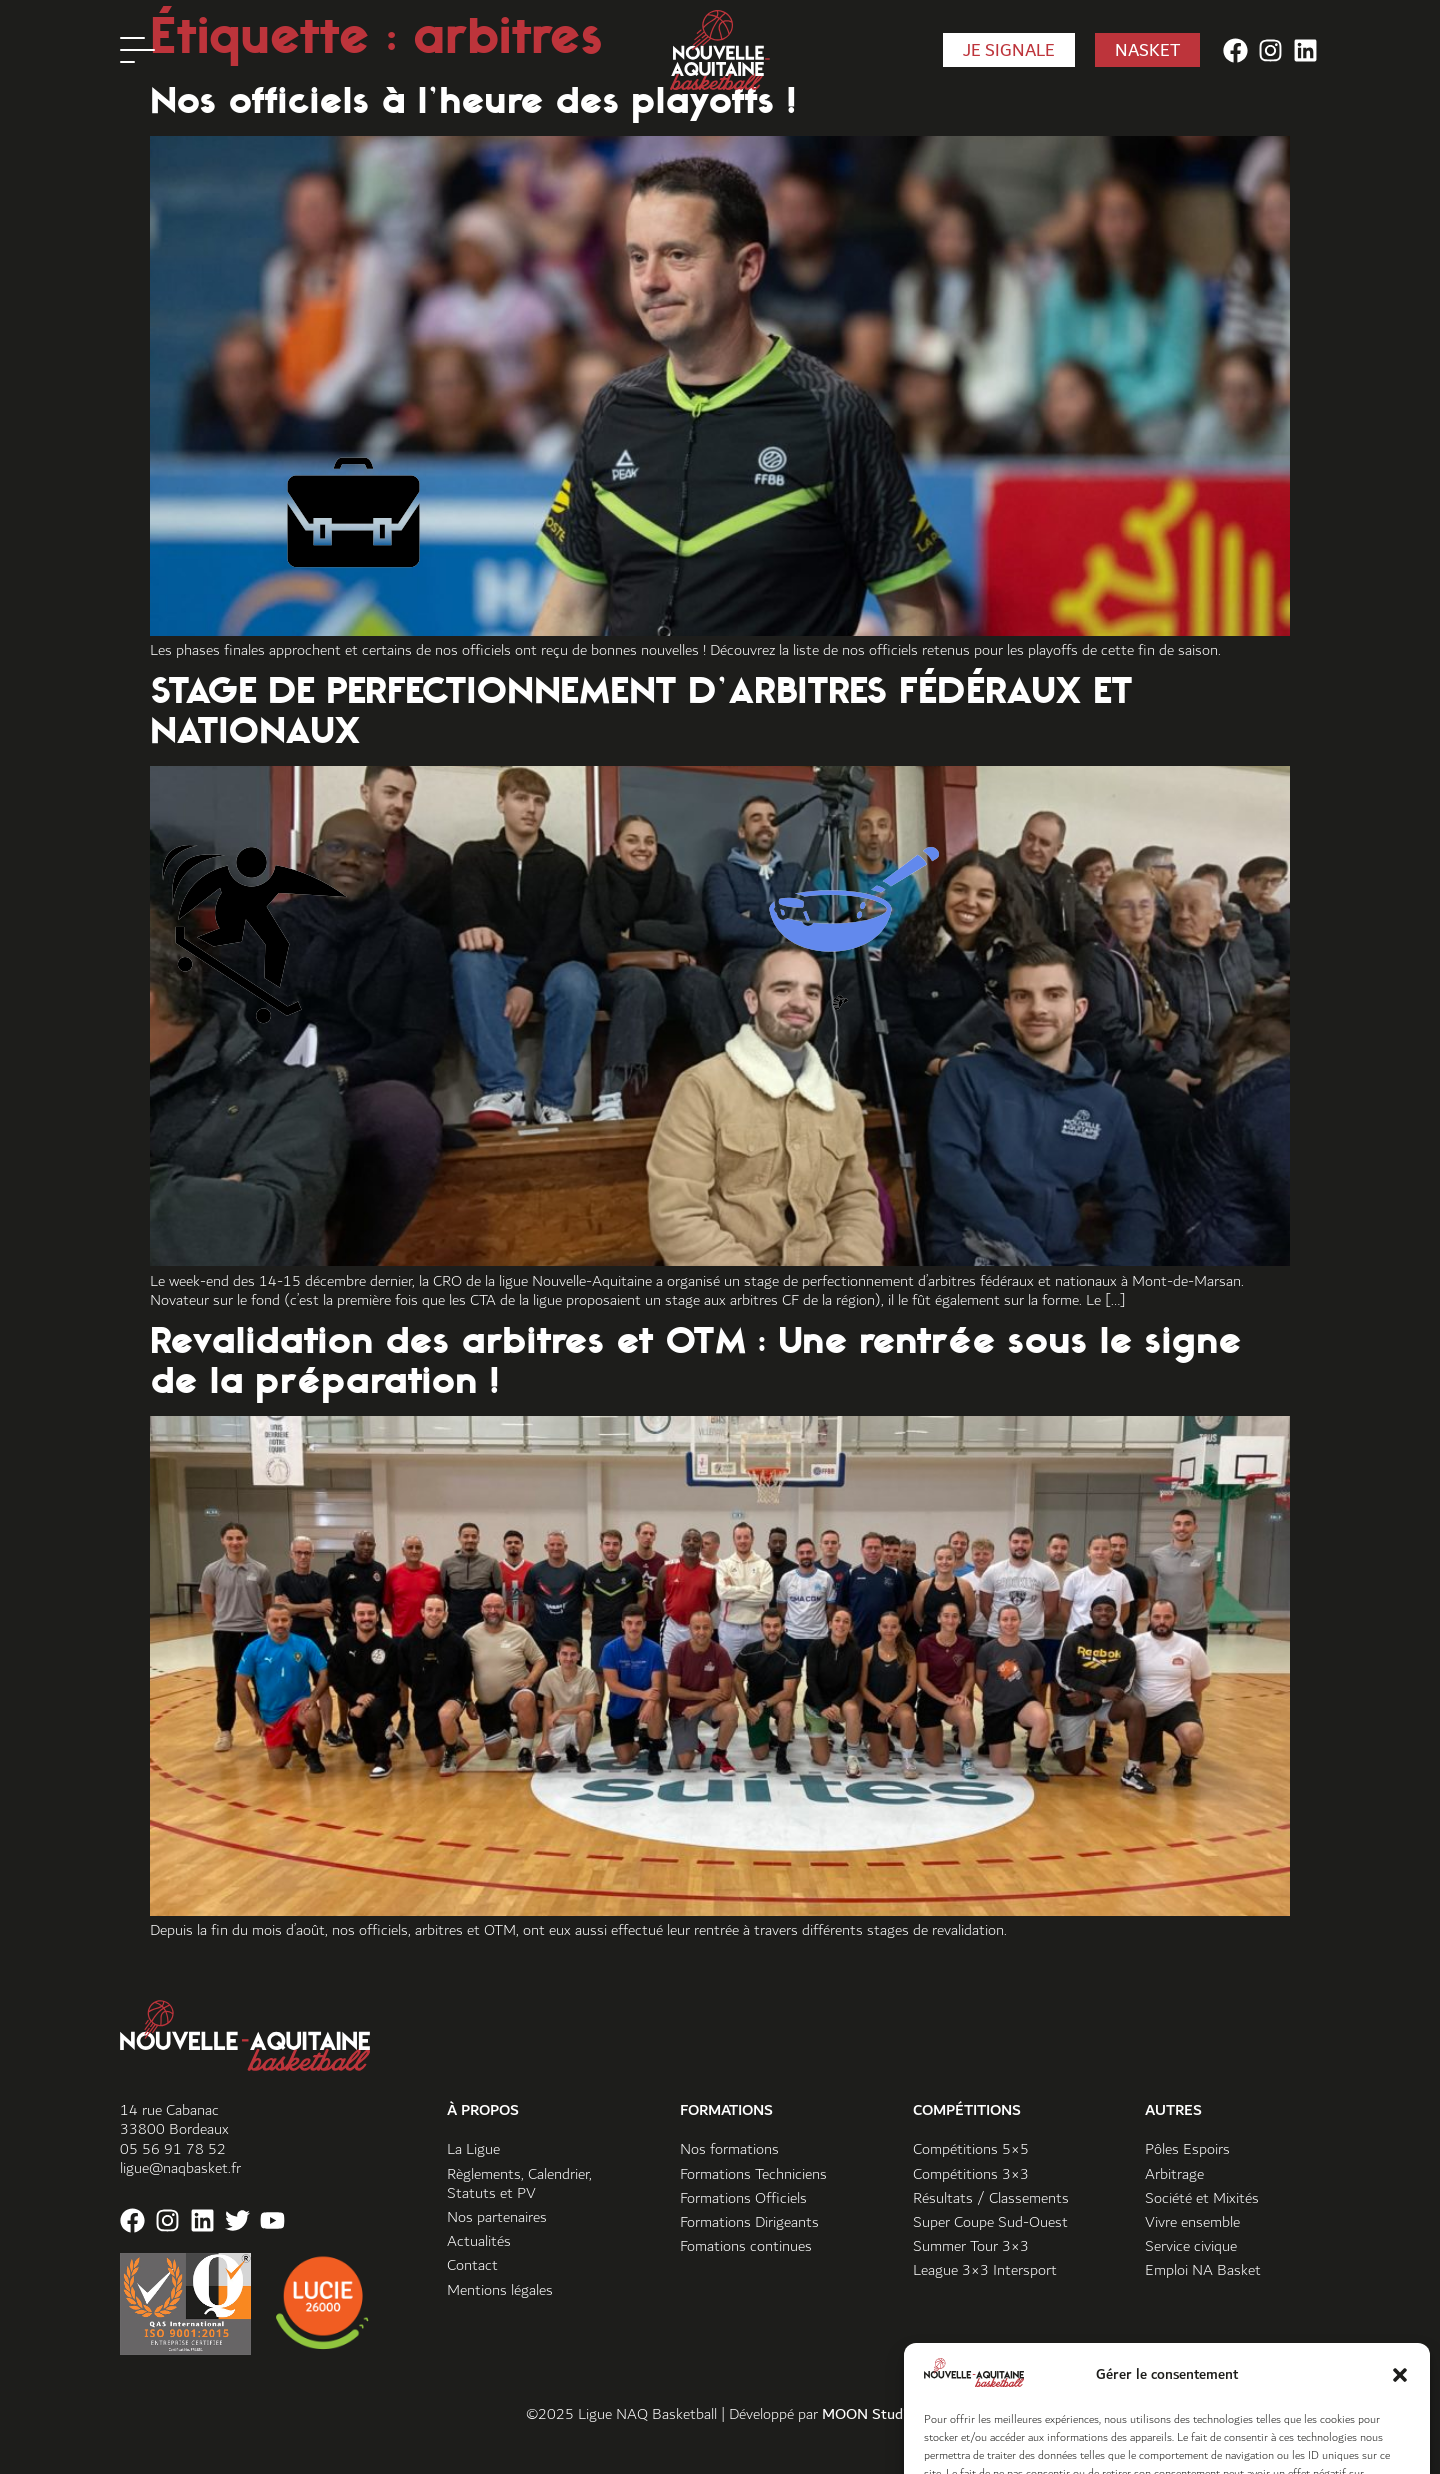  What do you see at coordinates (255, 935) in the screenshot?
I see `access skateboarding games or activities` at bounding box center [255, 935].